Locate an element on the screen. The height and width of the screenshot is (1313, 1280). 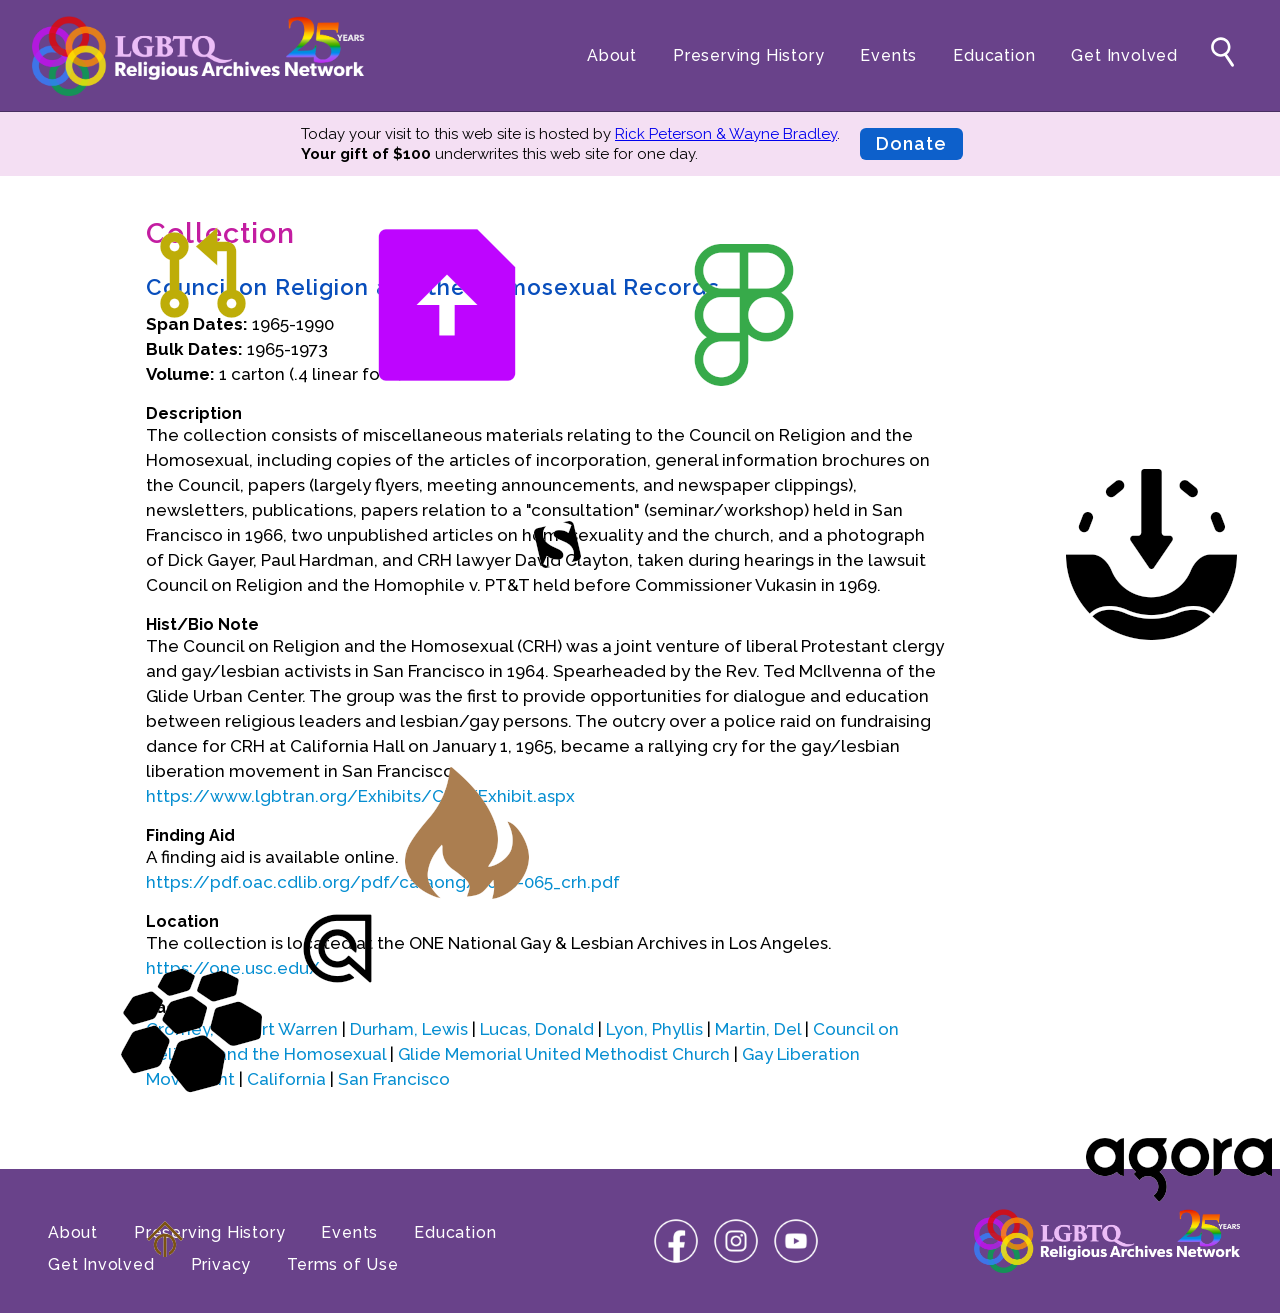
algolia search service logo is located at coordinates (337, 948).